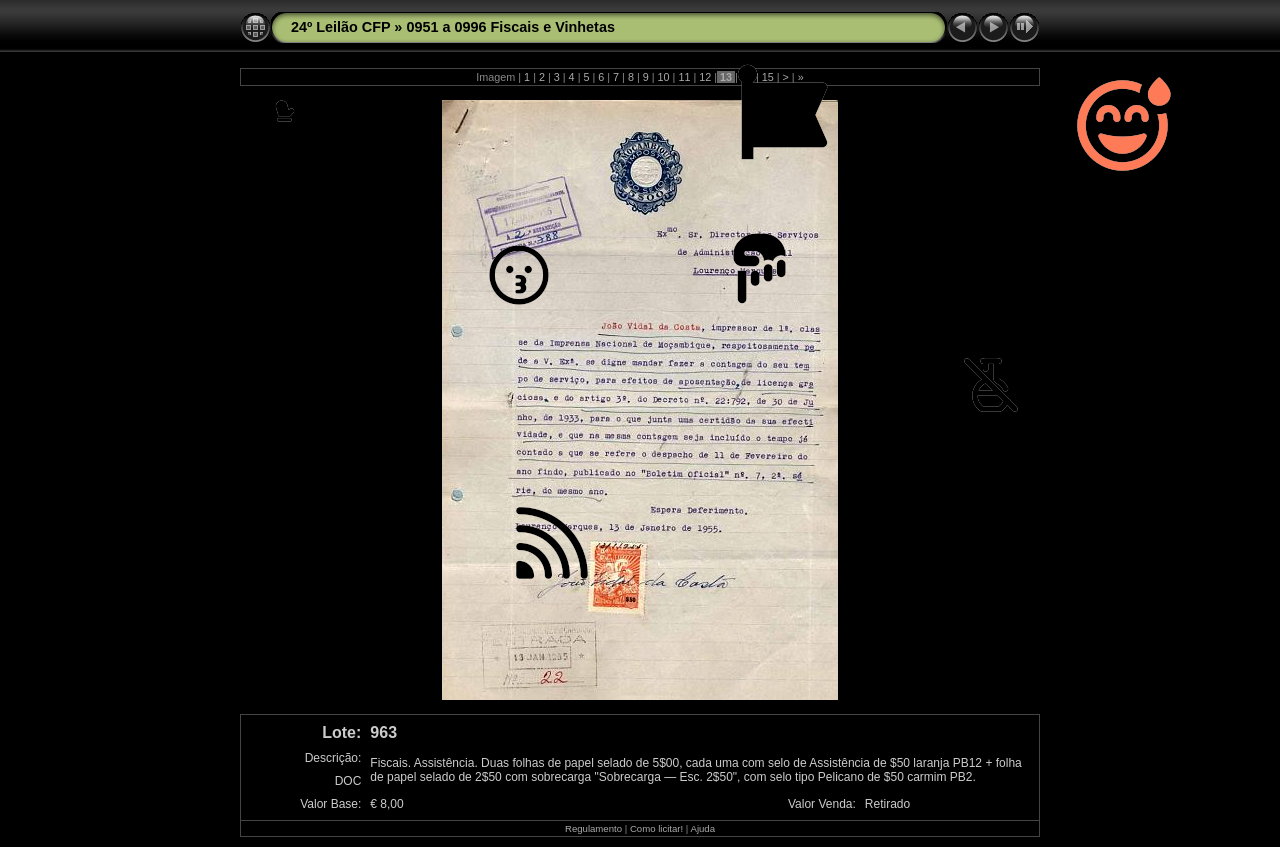  I want to click on disable lab or experimental features, so click(991, 385).